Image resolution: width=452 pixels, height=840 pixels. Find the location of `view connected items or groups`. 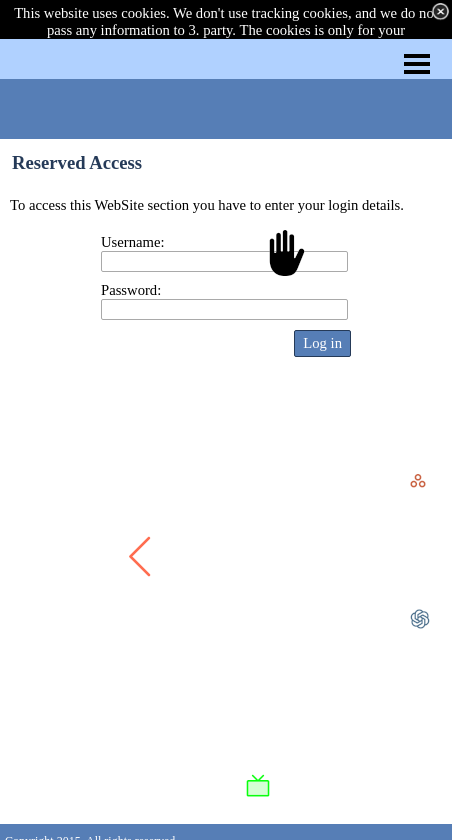

view connected items or groups is located at coordinates (418, 481).